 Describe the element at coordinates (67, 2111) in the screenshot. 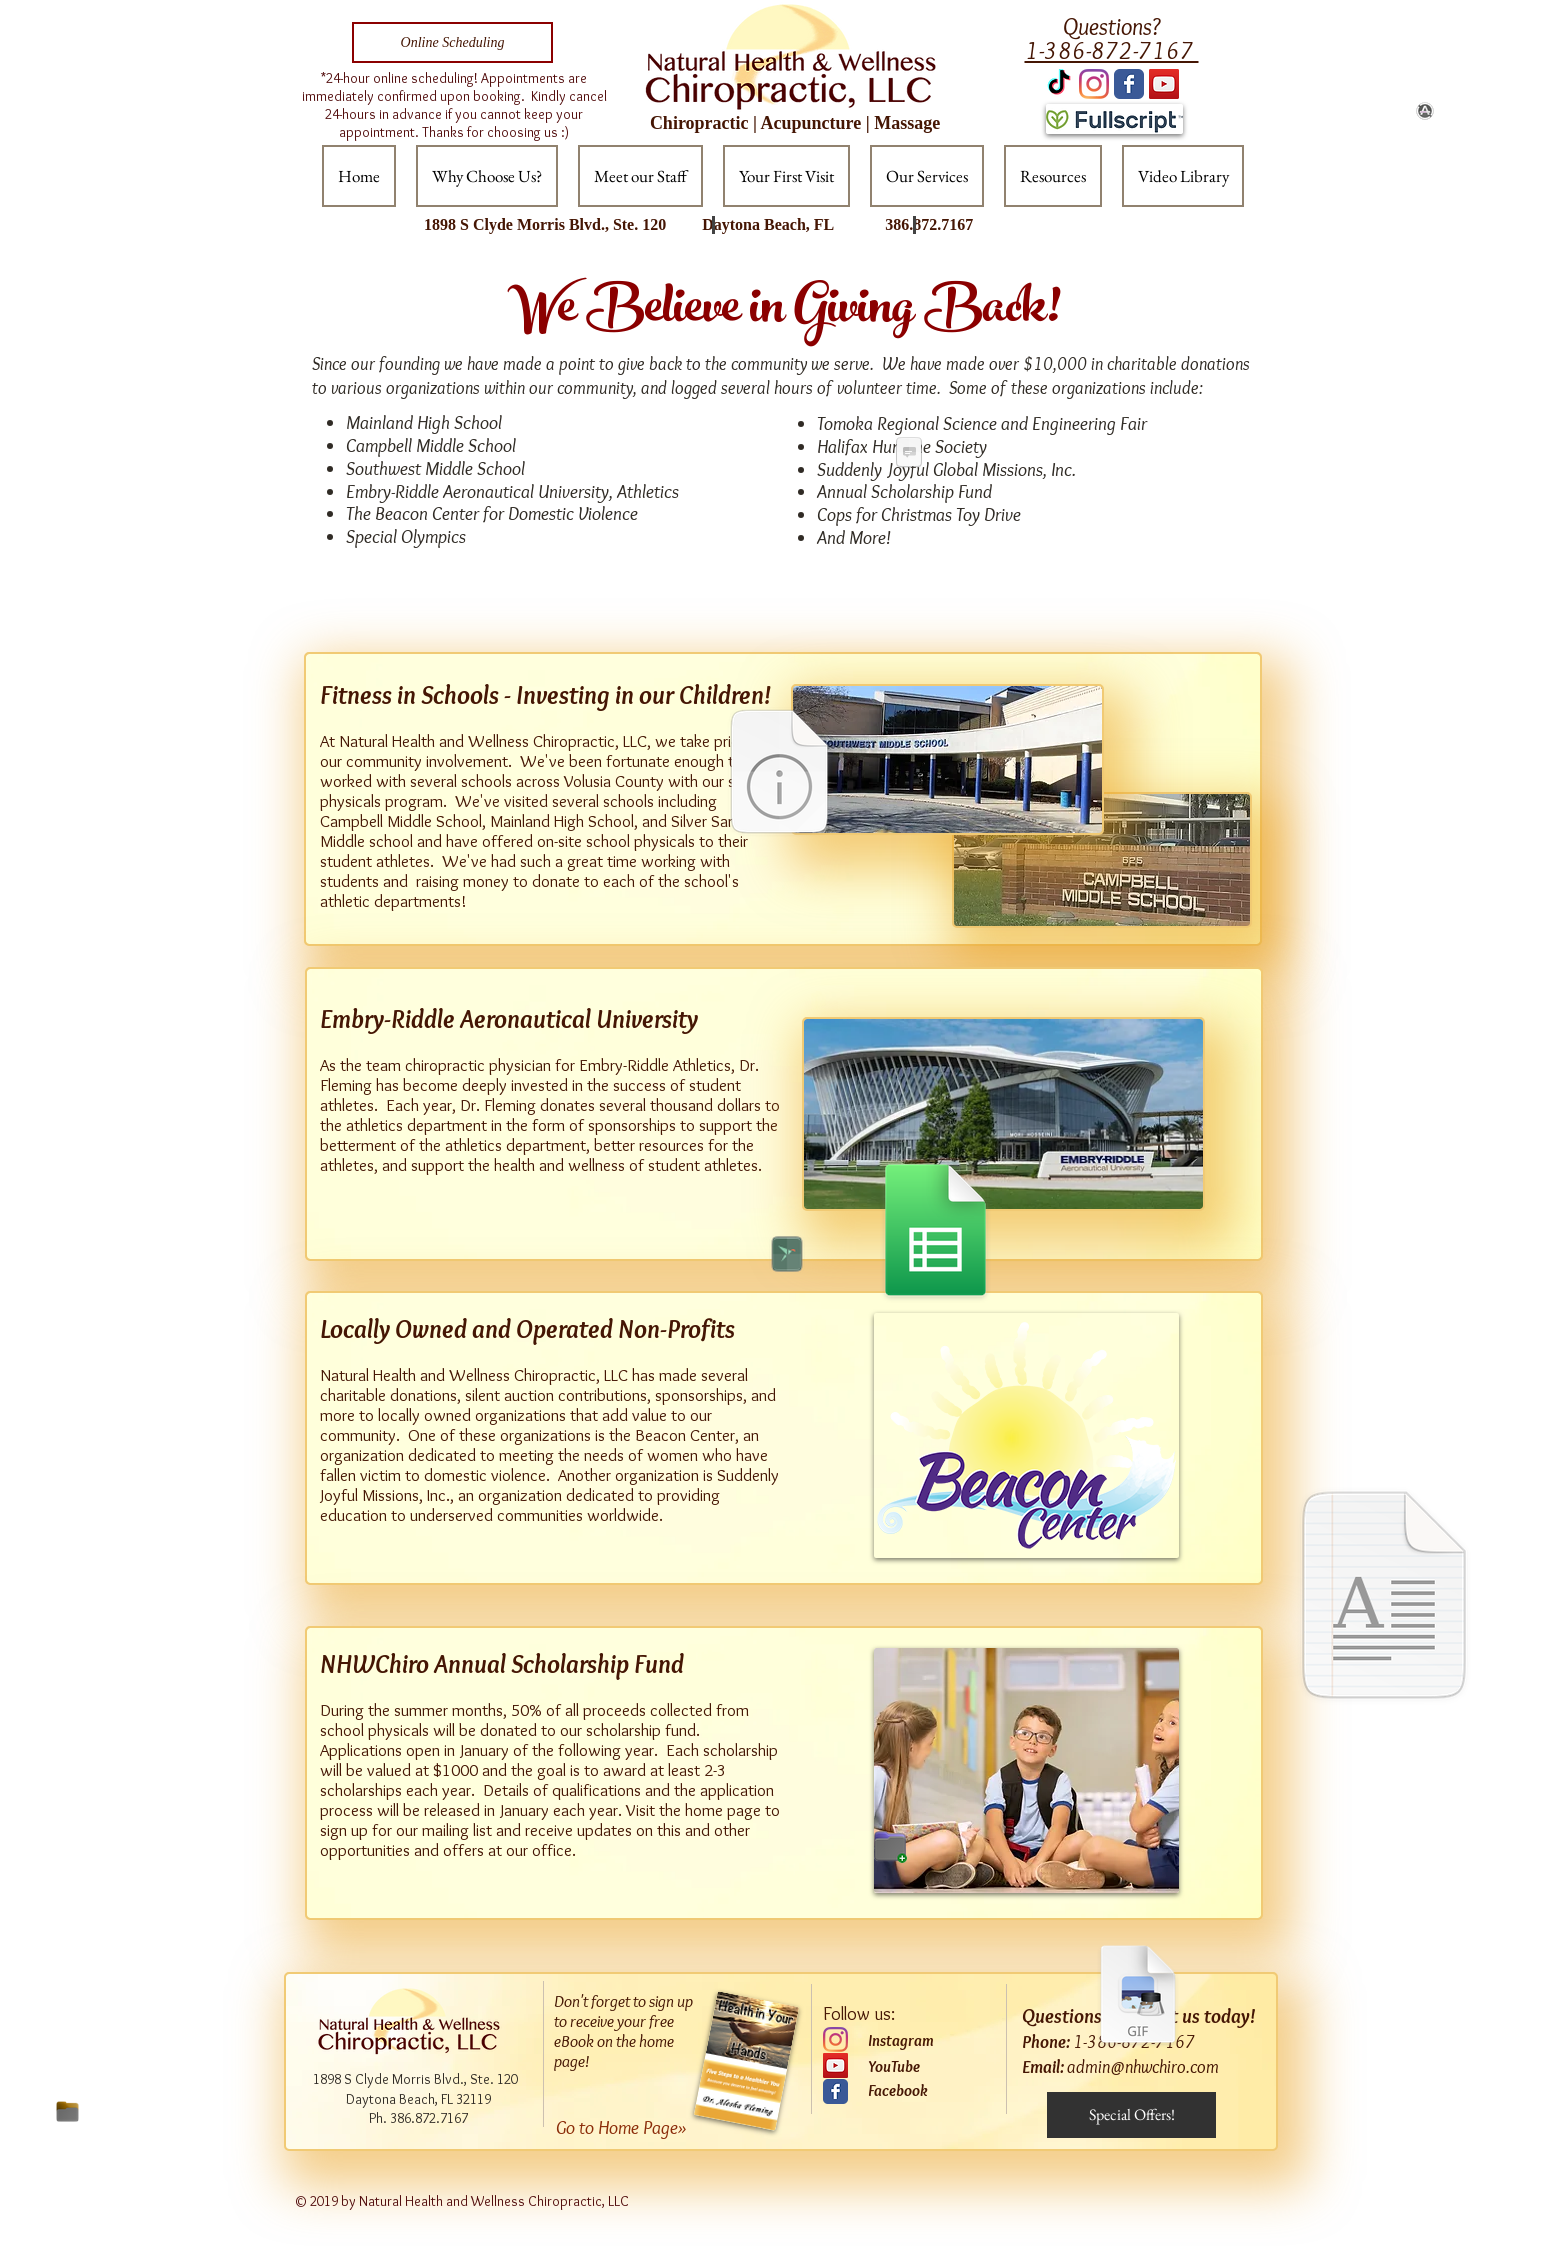

I see `indicates a folder is ready to accept a dragged item` at that location.